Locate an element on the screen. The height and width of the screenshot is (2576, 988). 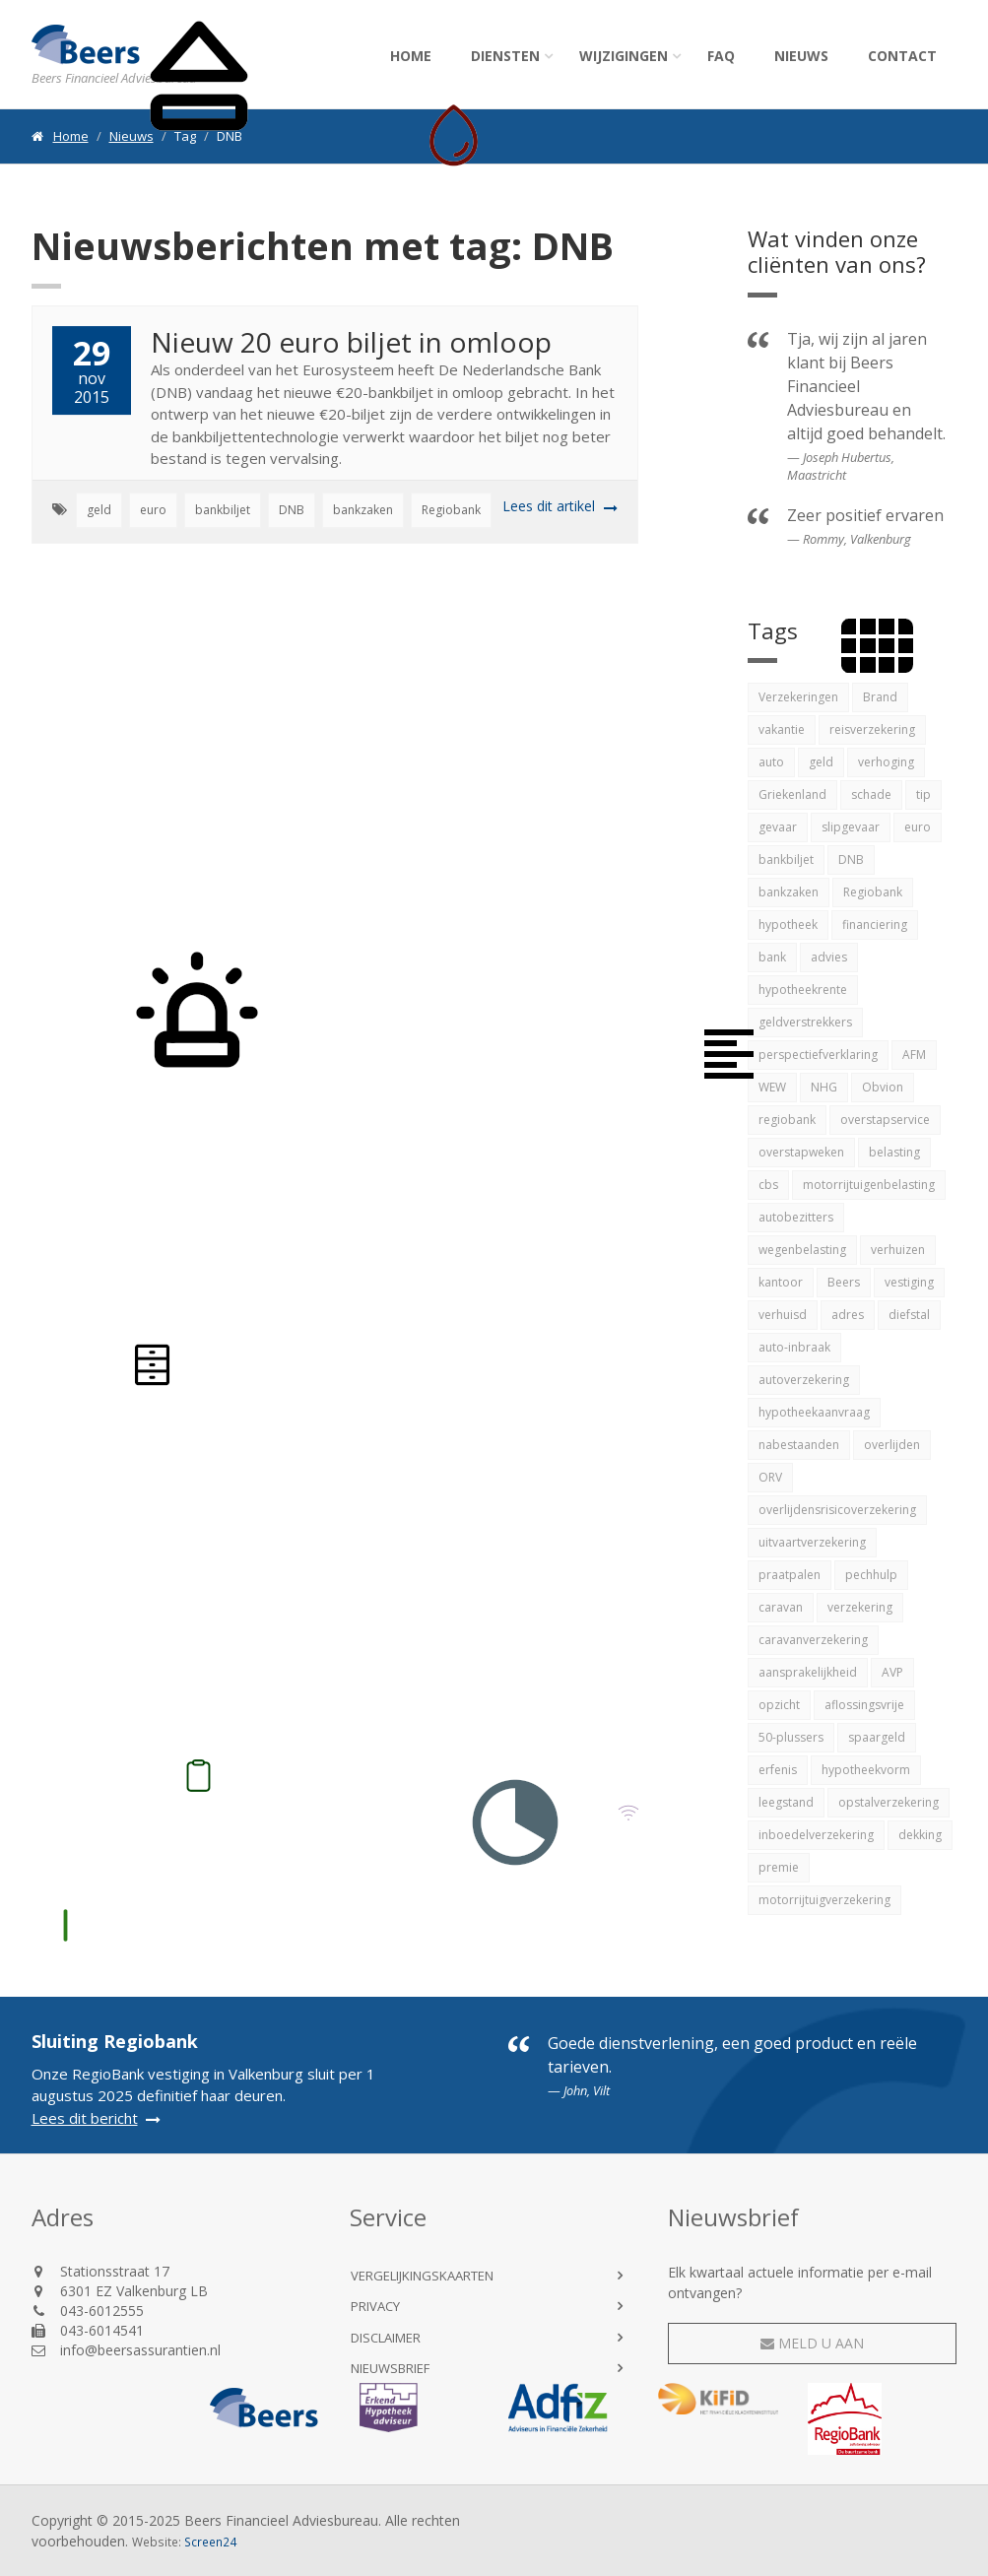
access clipboard contents is located at coordinates (198, 1775).